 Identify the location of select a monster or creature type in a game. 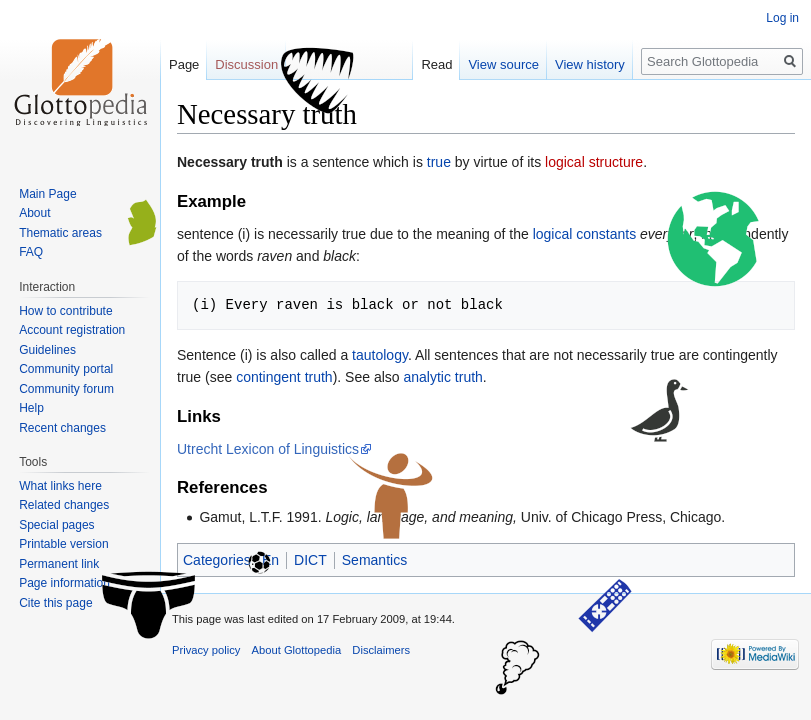
(317, 79).